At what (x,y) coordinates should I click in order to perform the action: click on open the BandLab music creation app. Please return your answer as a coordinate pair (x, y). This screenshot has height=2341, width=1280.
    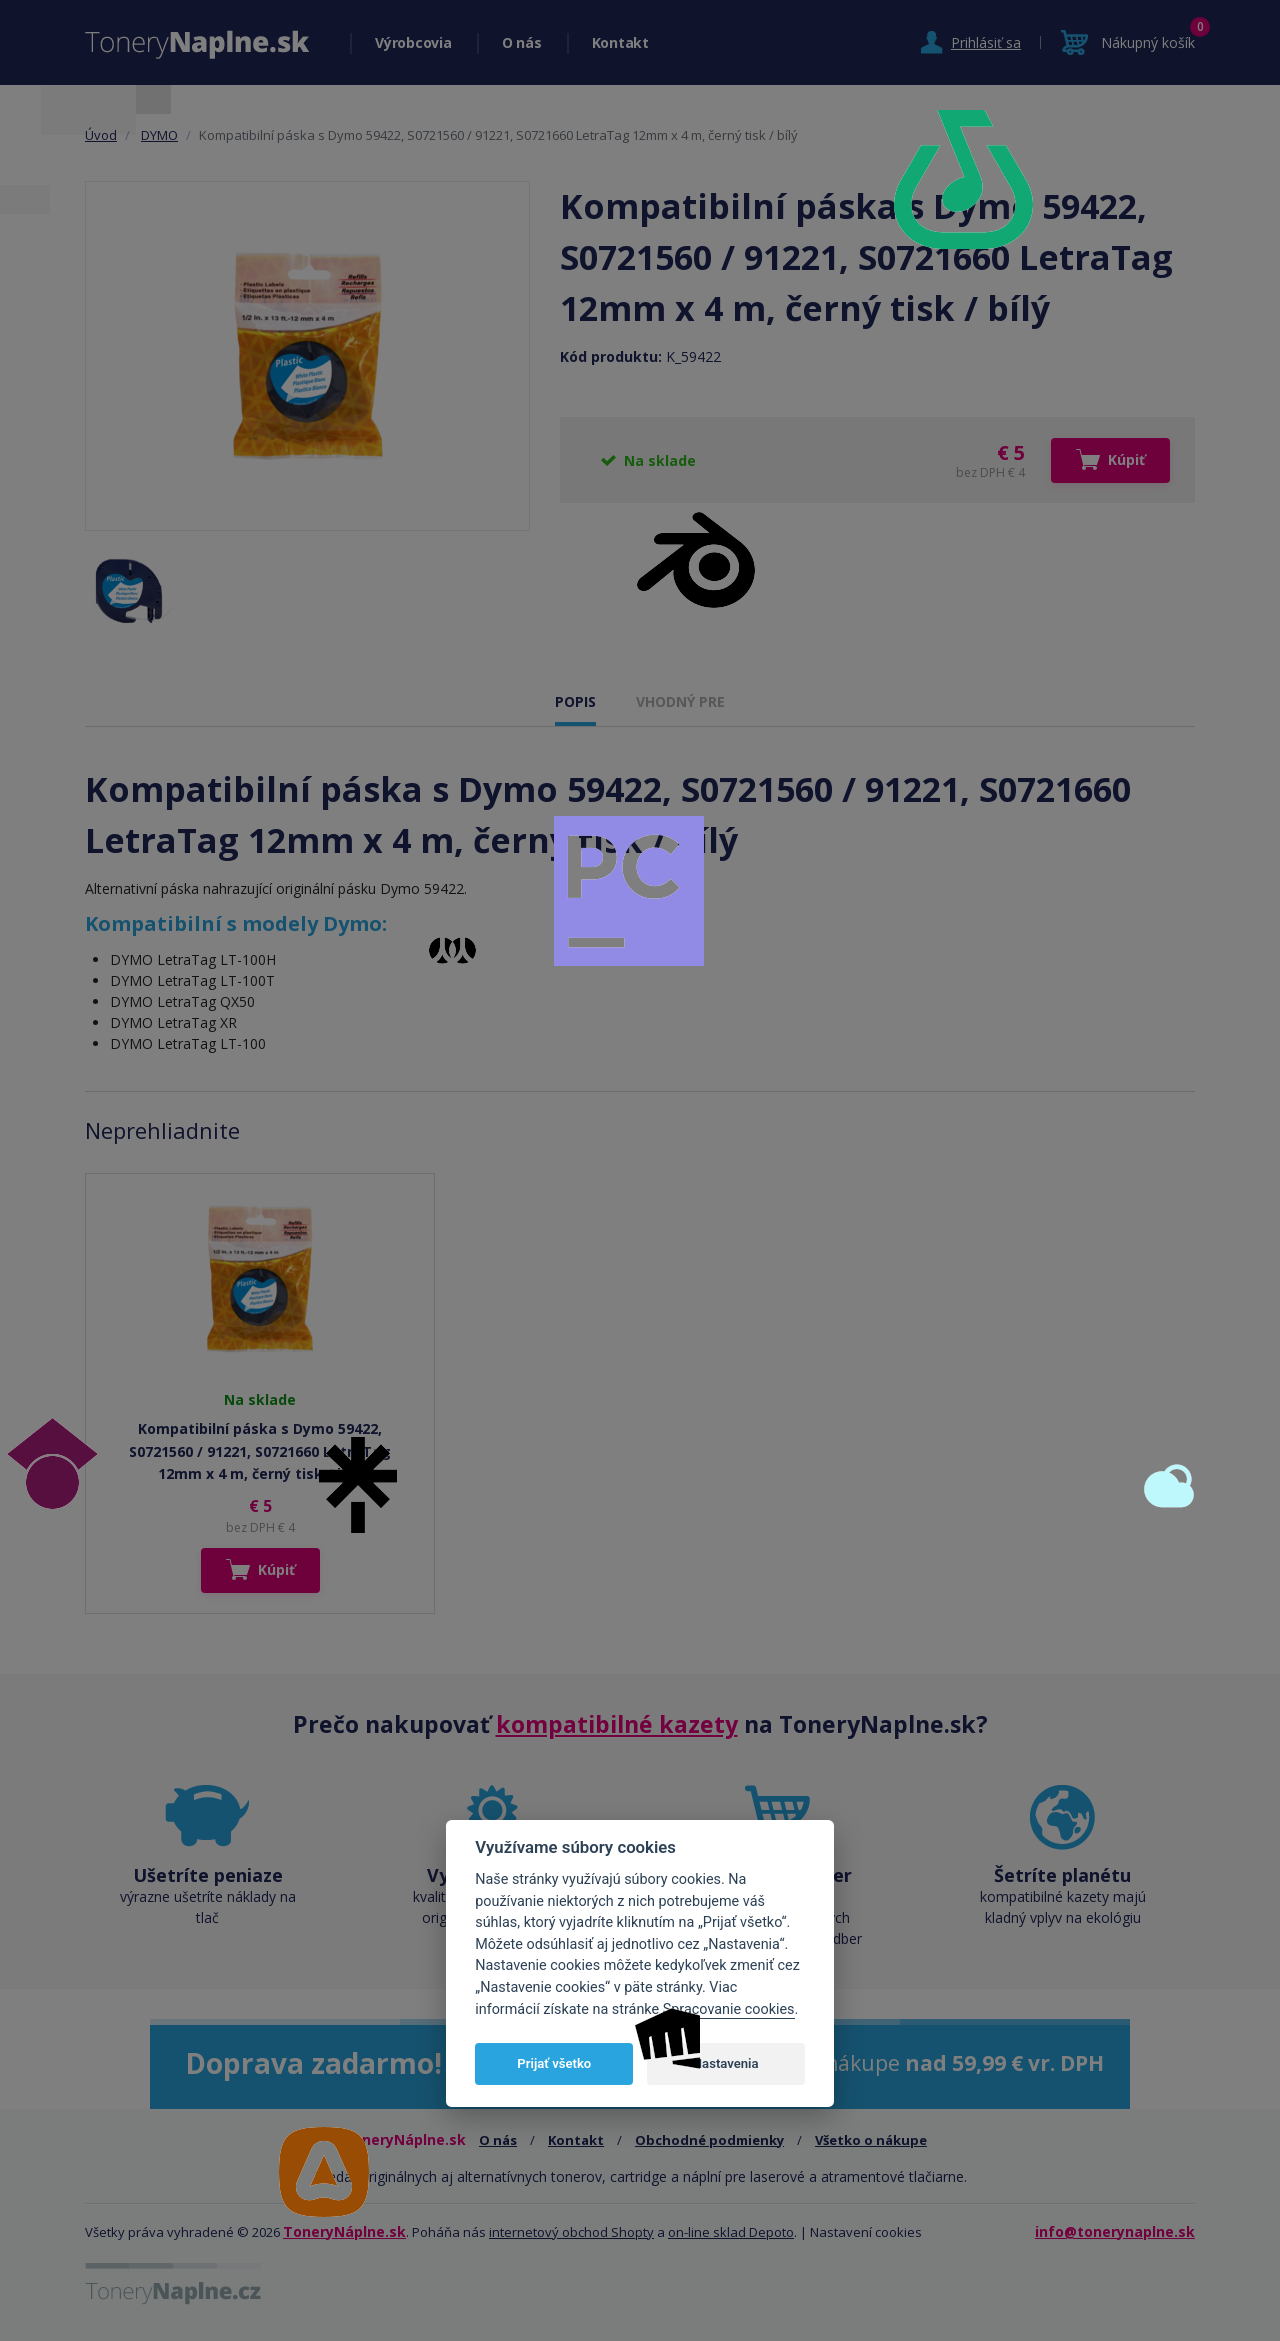
    Looking at the image, I should click on (963, 179).